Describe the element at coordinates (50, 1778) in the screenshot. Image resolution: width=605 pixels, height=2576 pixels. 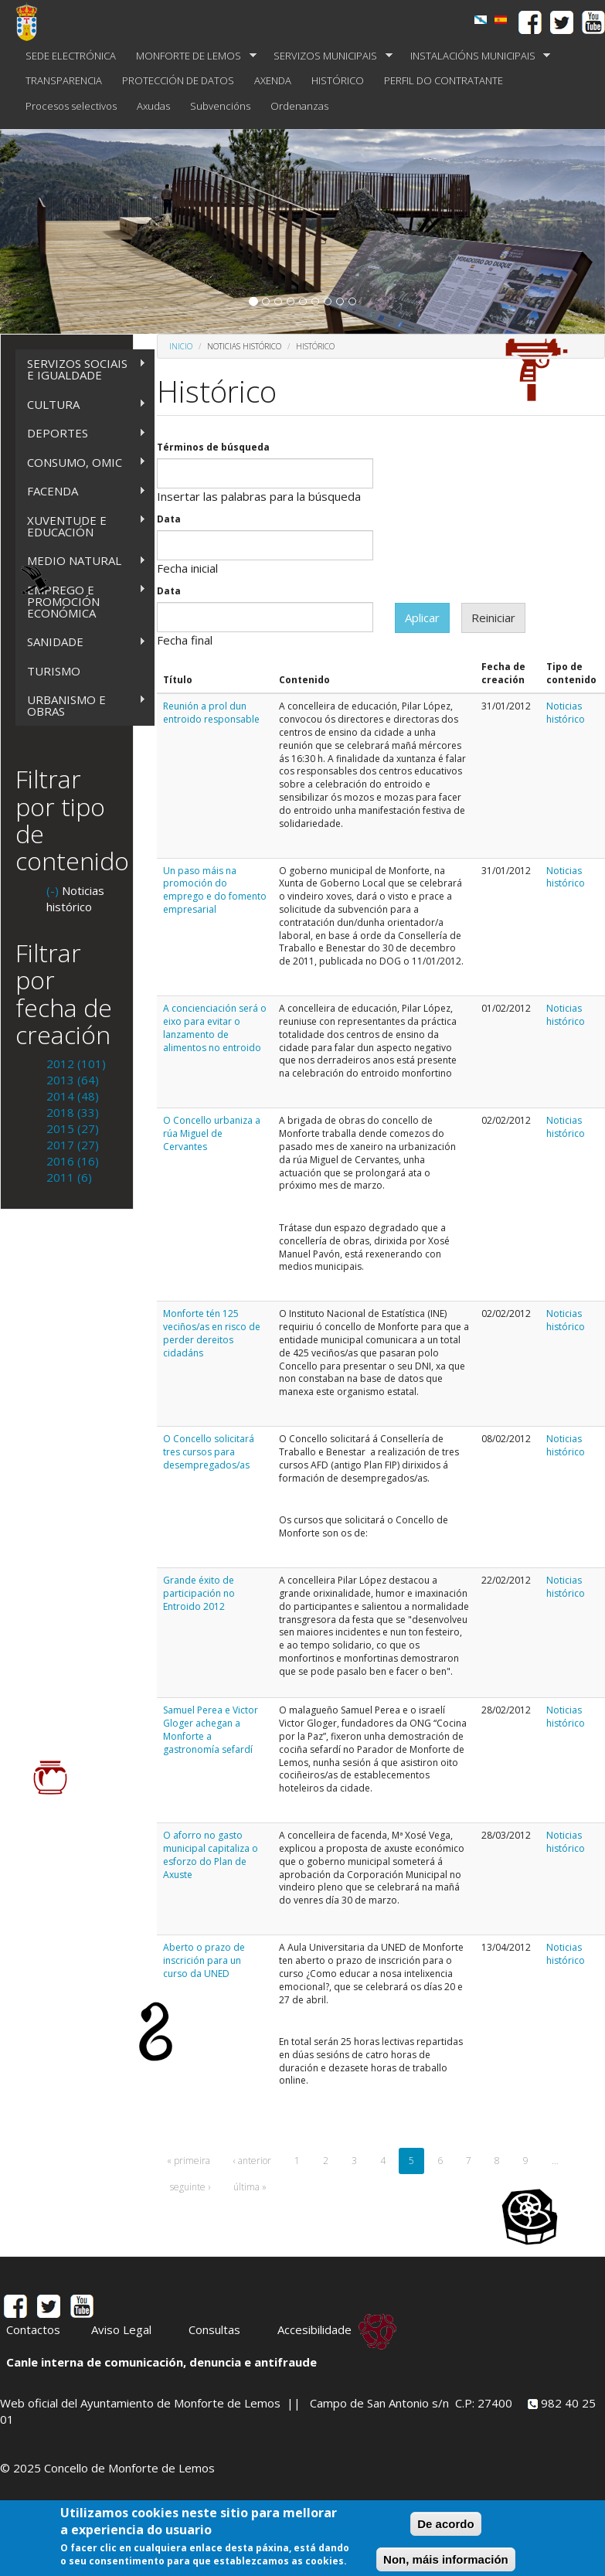
I see `view inventory or storage container` at that location.